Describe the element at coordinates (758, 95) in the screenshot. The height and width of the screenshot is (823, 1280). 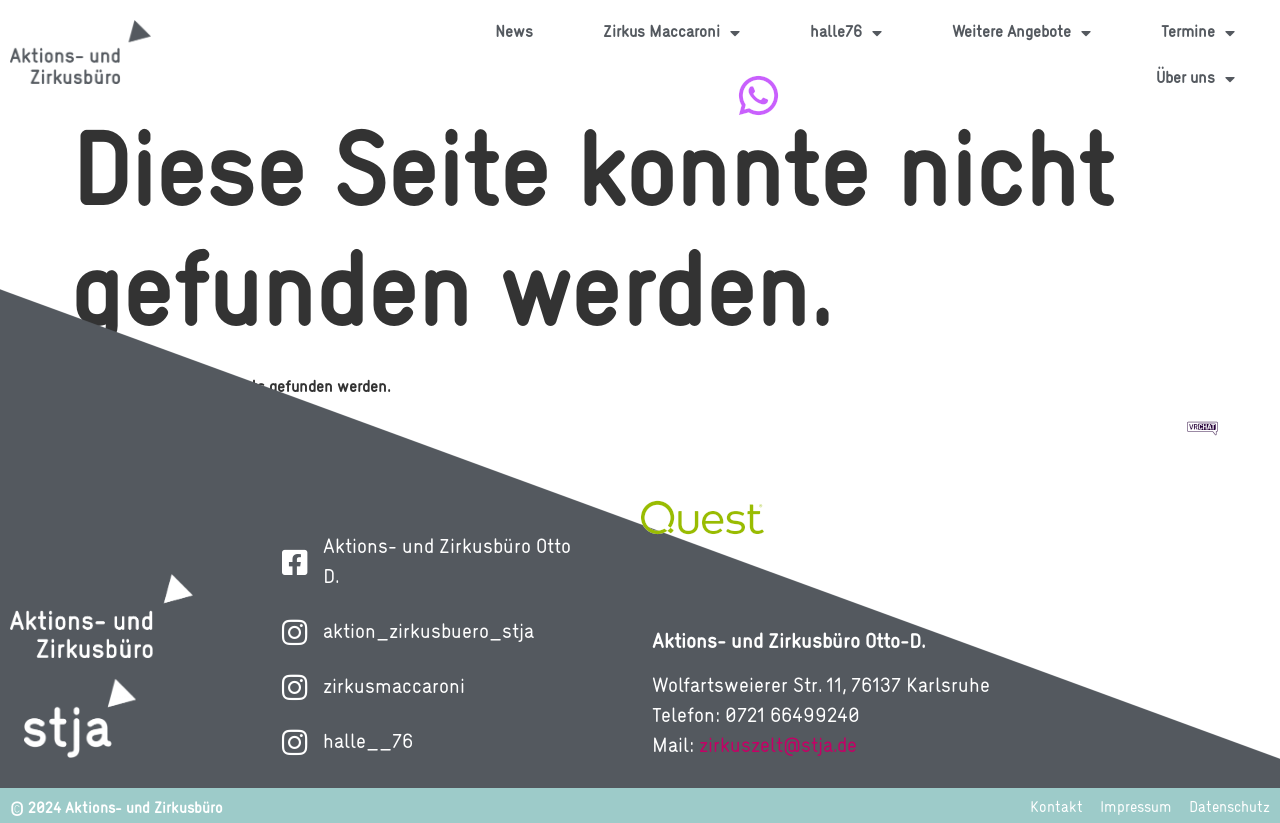
I see `open WhatsApp messaging app` at that location.